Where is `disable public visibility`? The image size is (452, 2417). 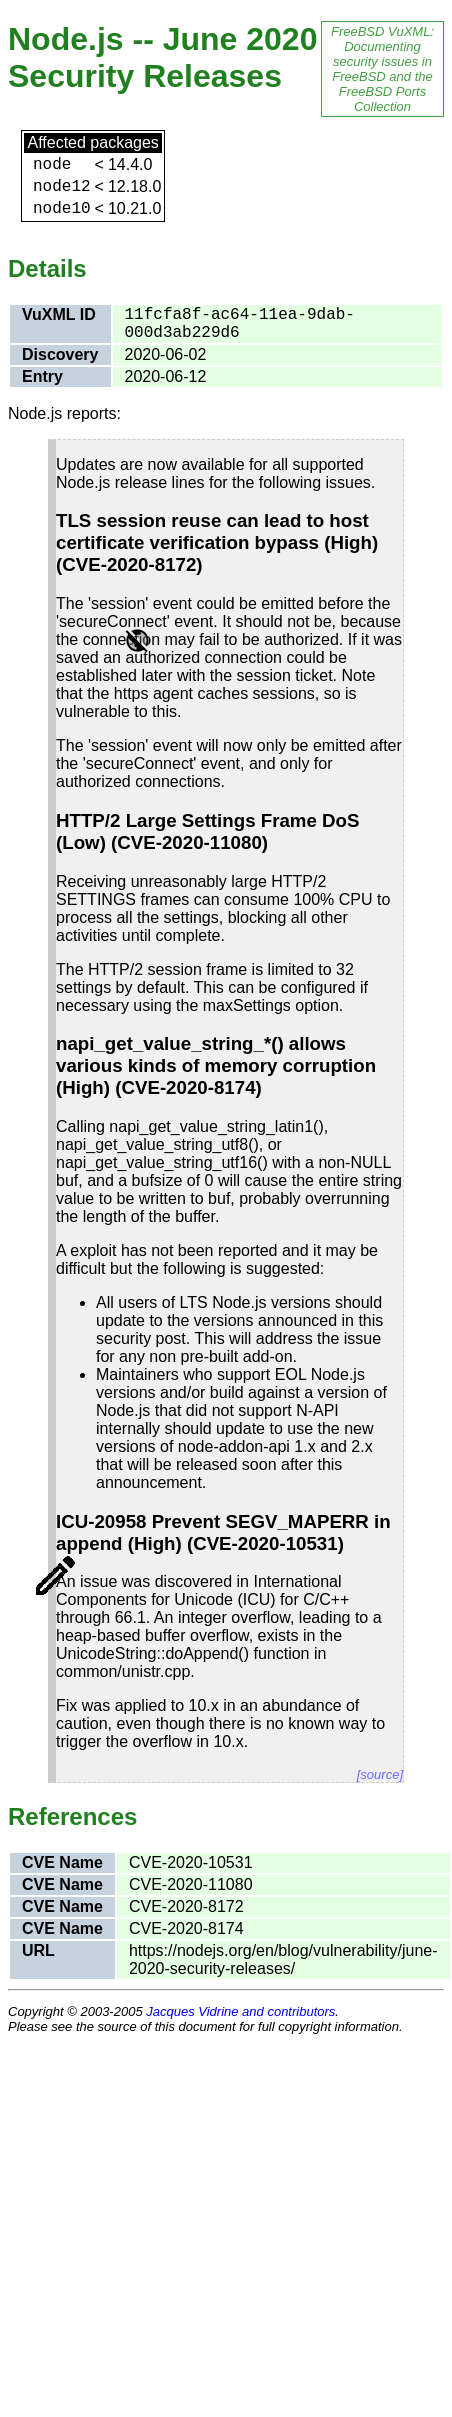
disable public visibility is located at coordinates (137, 640).